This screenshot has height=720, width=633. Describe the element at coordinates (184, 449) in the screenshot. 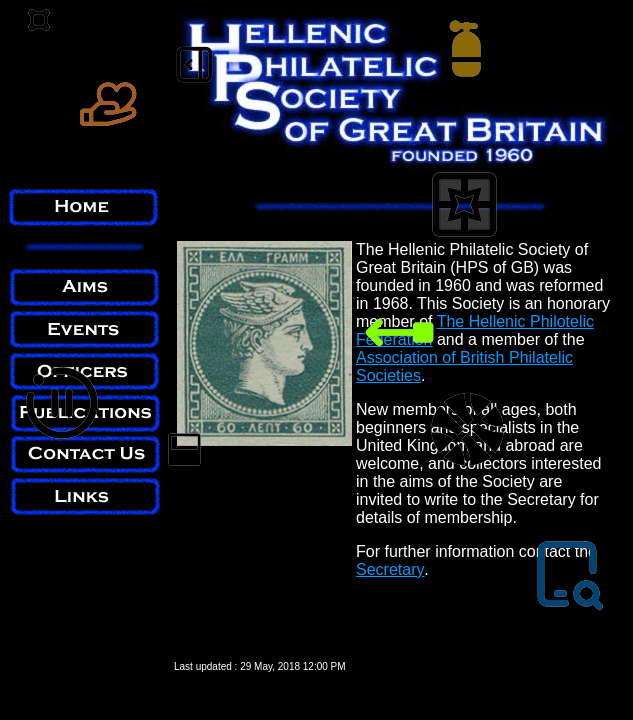

I see `toggle bottom panel visibility` at that location.